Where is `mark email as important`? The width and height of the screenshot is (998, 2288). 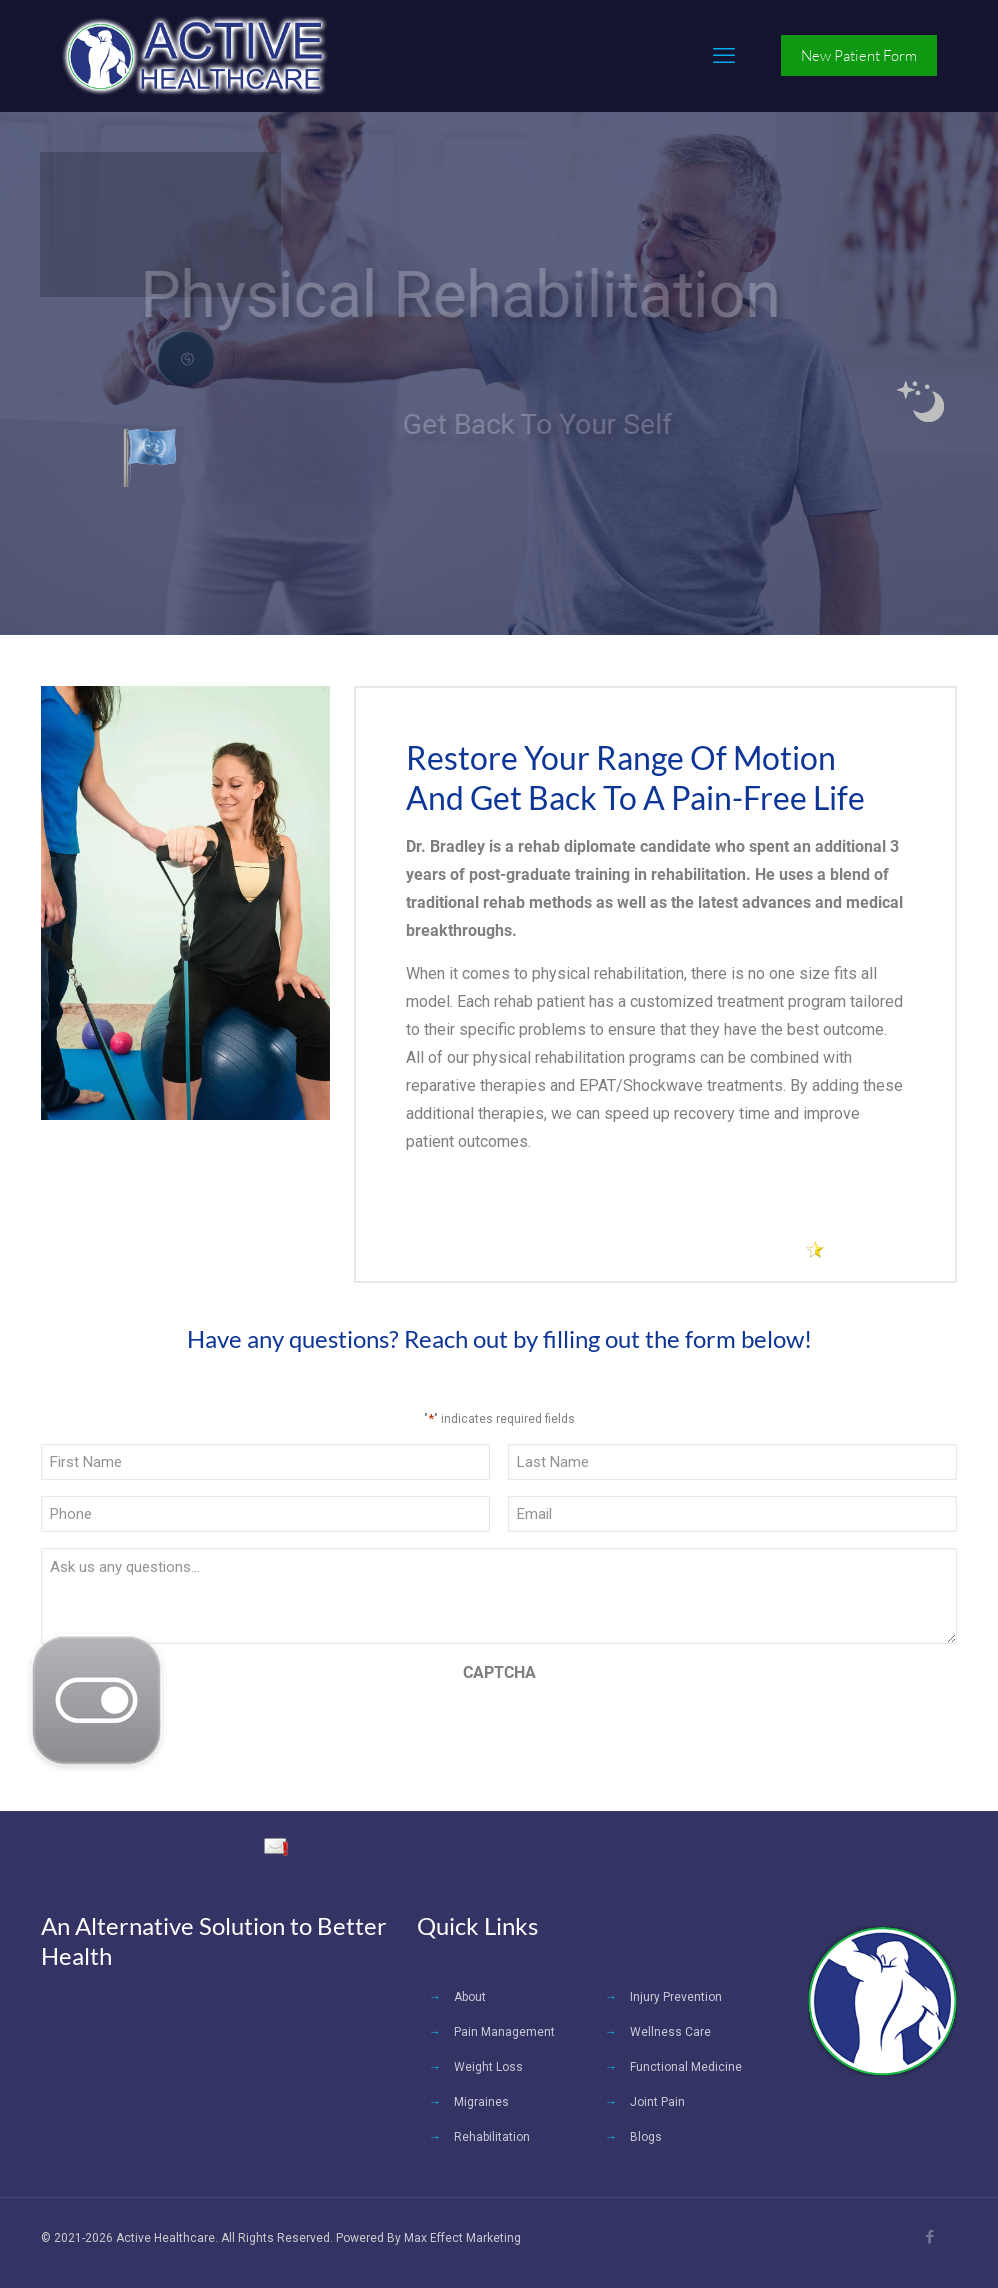
mark email as important is located at coordinates (275, 1846).